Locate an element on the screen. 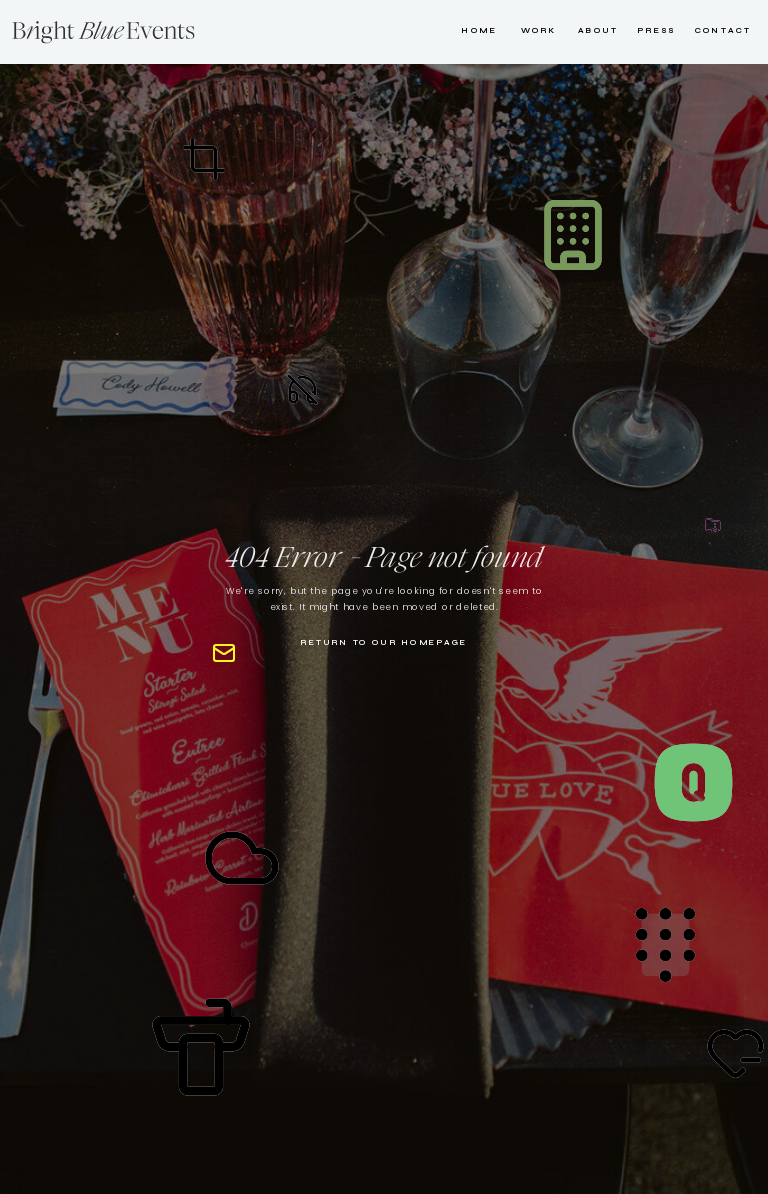 This screenshot has height=1194, width=768. view office or business location is located at coordinates (573, 235).